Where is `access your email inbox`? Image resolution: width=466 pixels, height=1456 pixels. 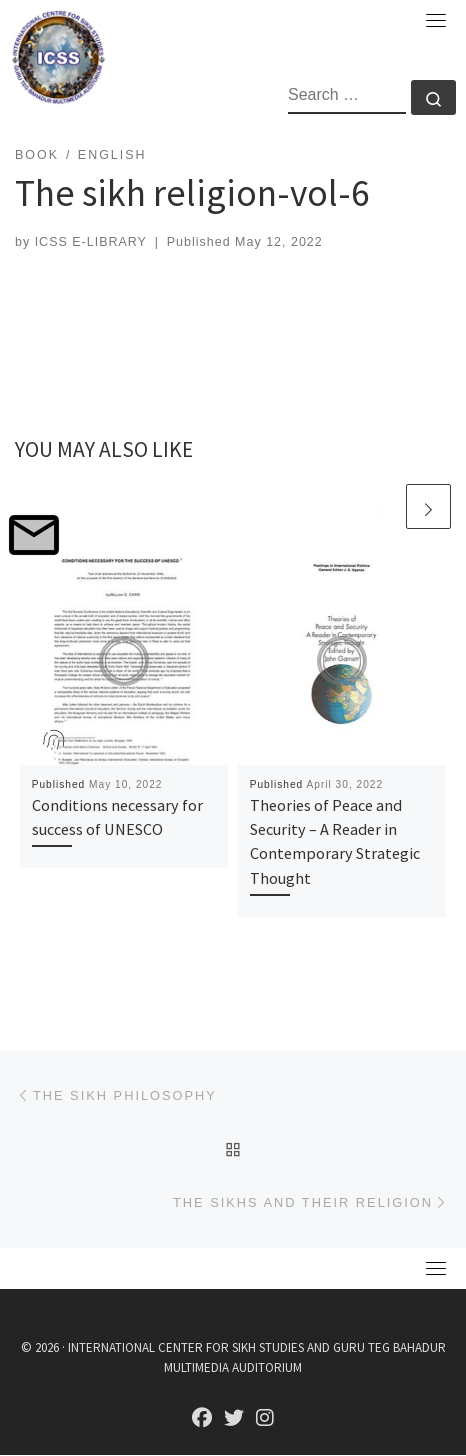 access your email inbox is located at coordinates (34, 535).